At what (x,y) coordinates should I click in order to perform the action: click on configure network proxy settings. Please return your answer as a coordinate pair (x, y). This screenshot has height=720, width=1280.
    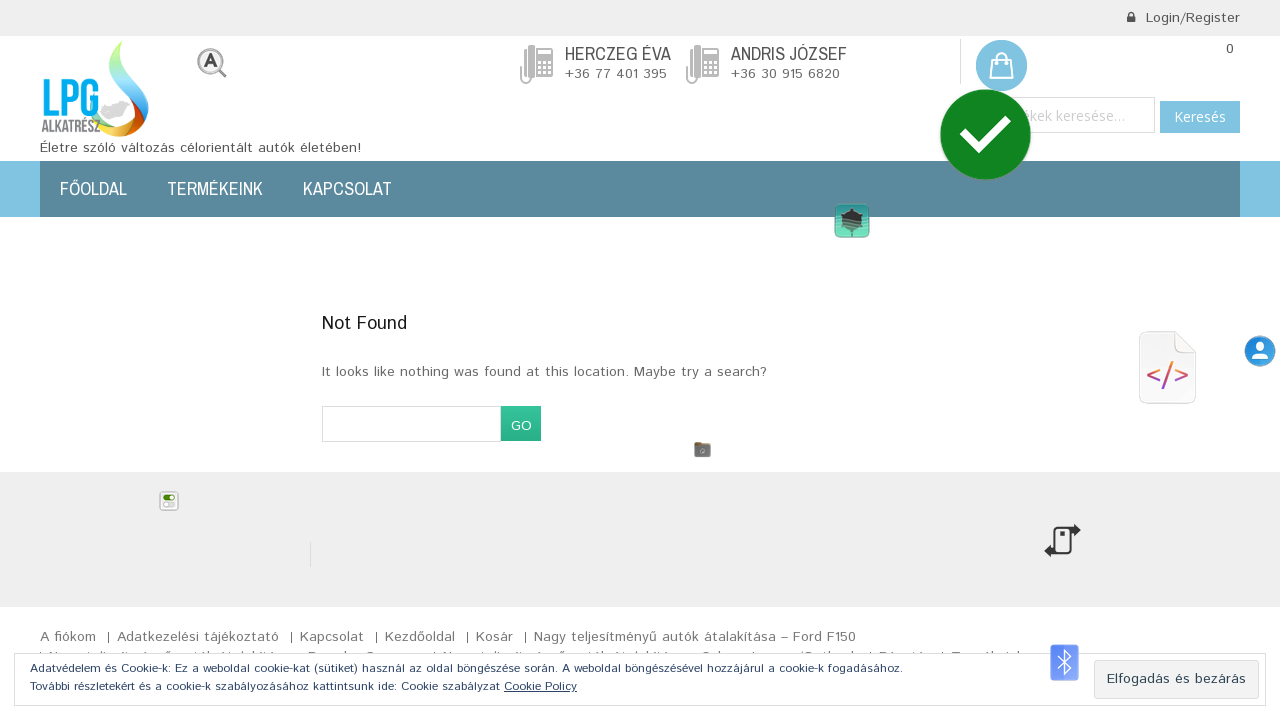
    Looking at the image, I should click on (1062, 540).